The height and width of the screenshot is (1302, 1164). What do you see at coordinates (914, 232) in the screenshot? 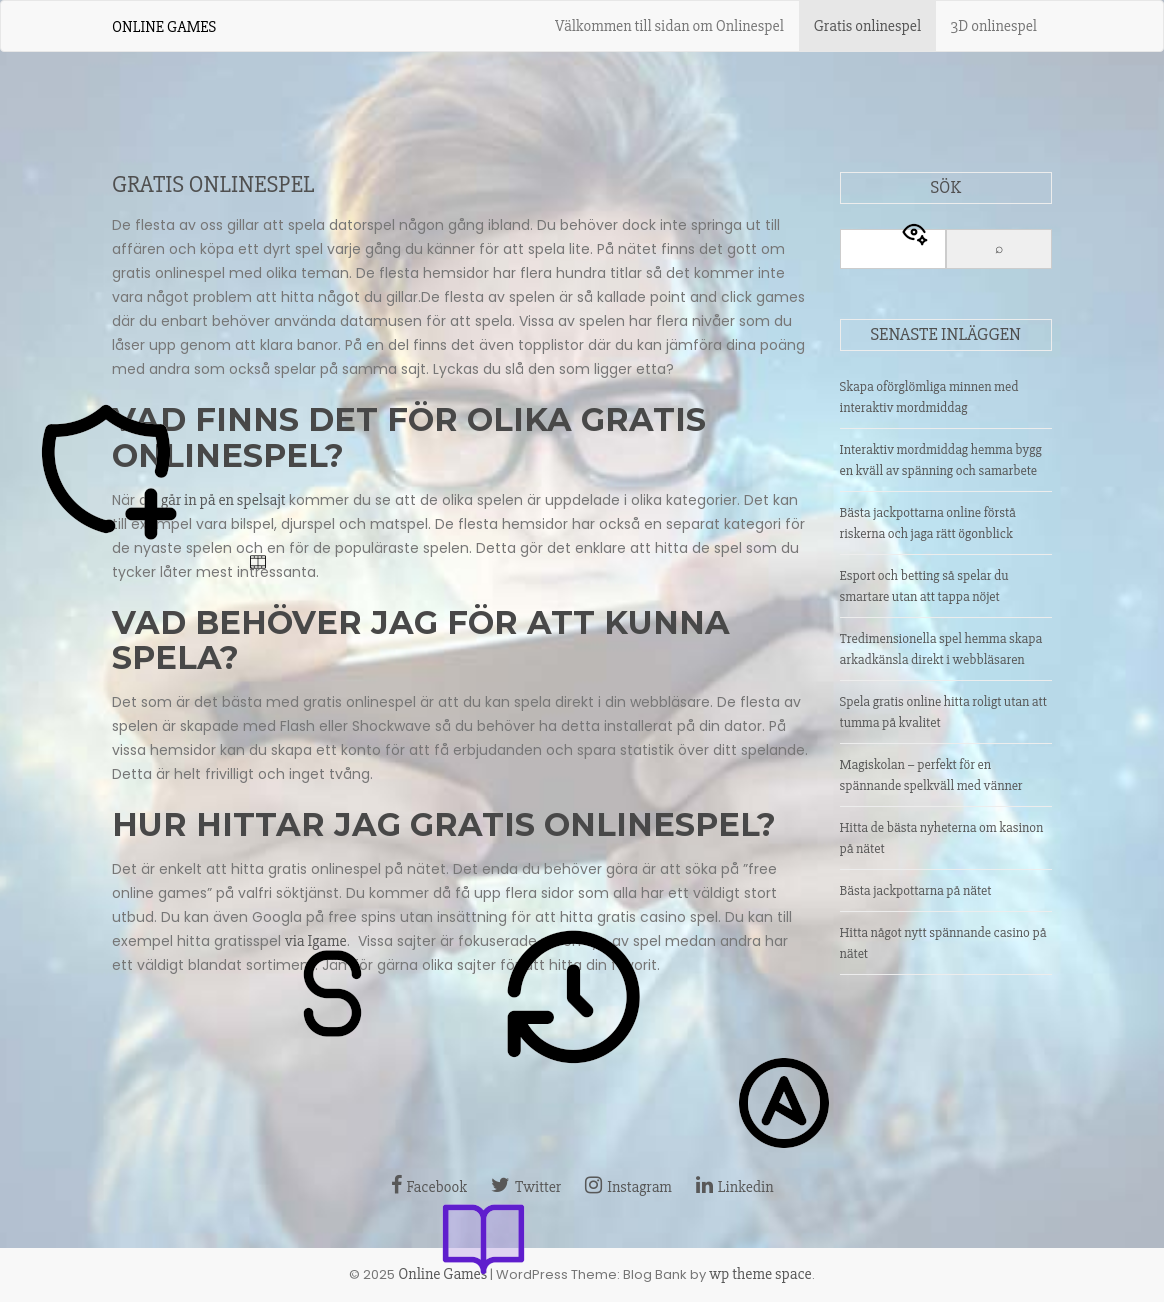
I see `enable smart view or AI-powered visual features` at bounding box center [914, 232].